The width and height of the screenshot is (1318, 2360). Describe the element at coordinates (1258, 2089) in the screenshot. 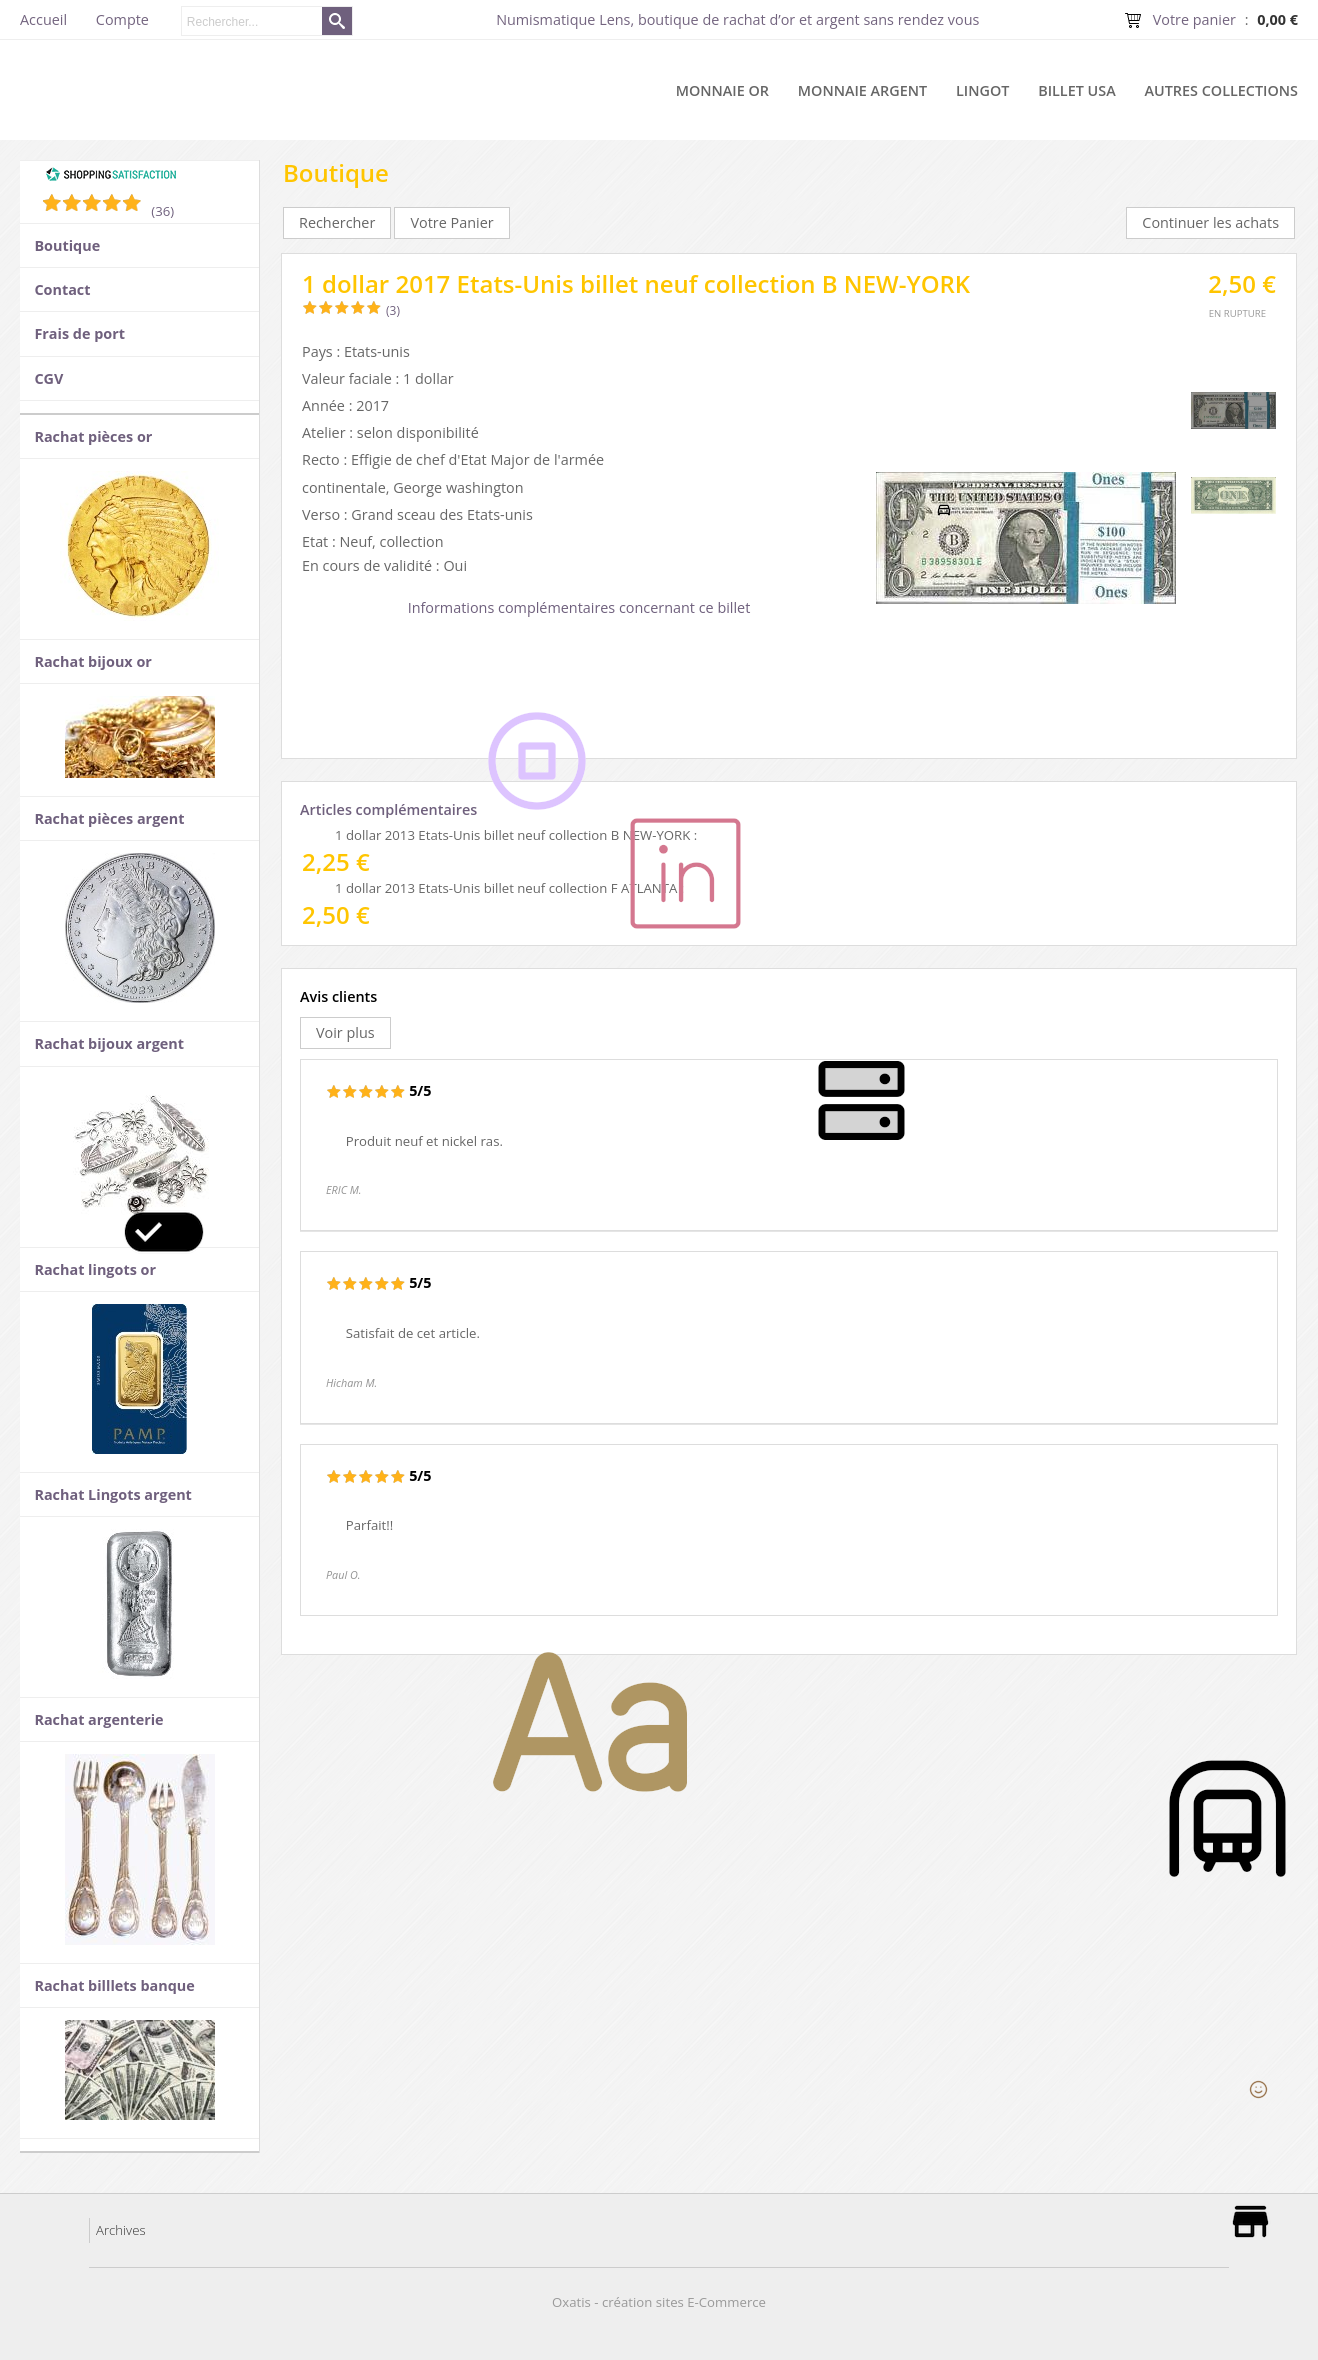

I see `add an emoji or reaction` at that location.